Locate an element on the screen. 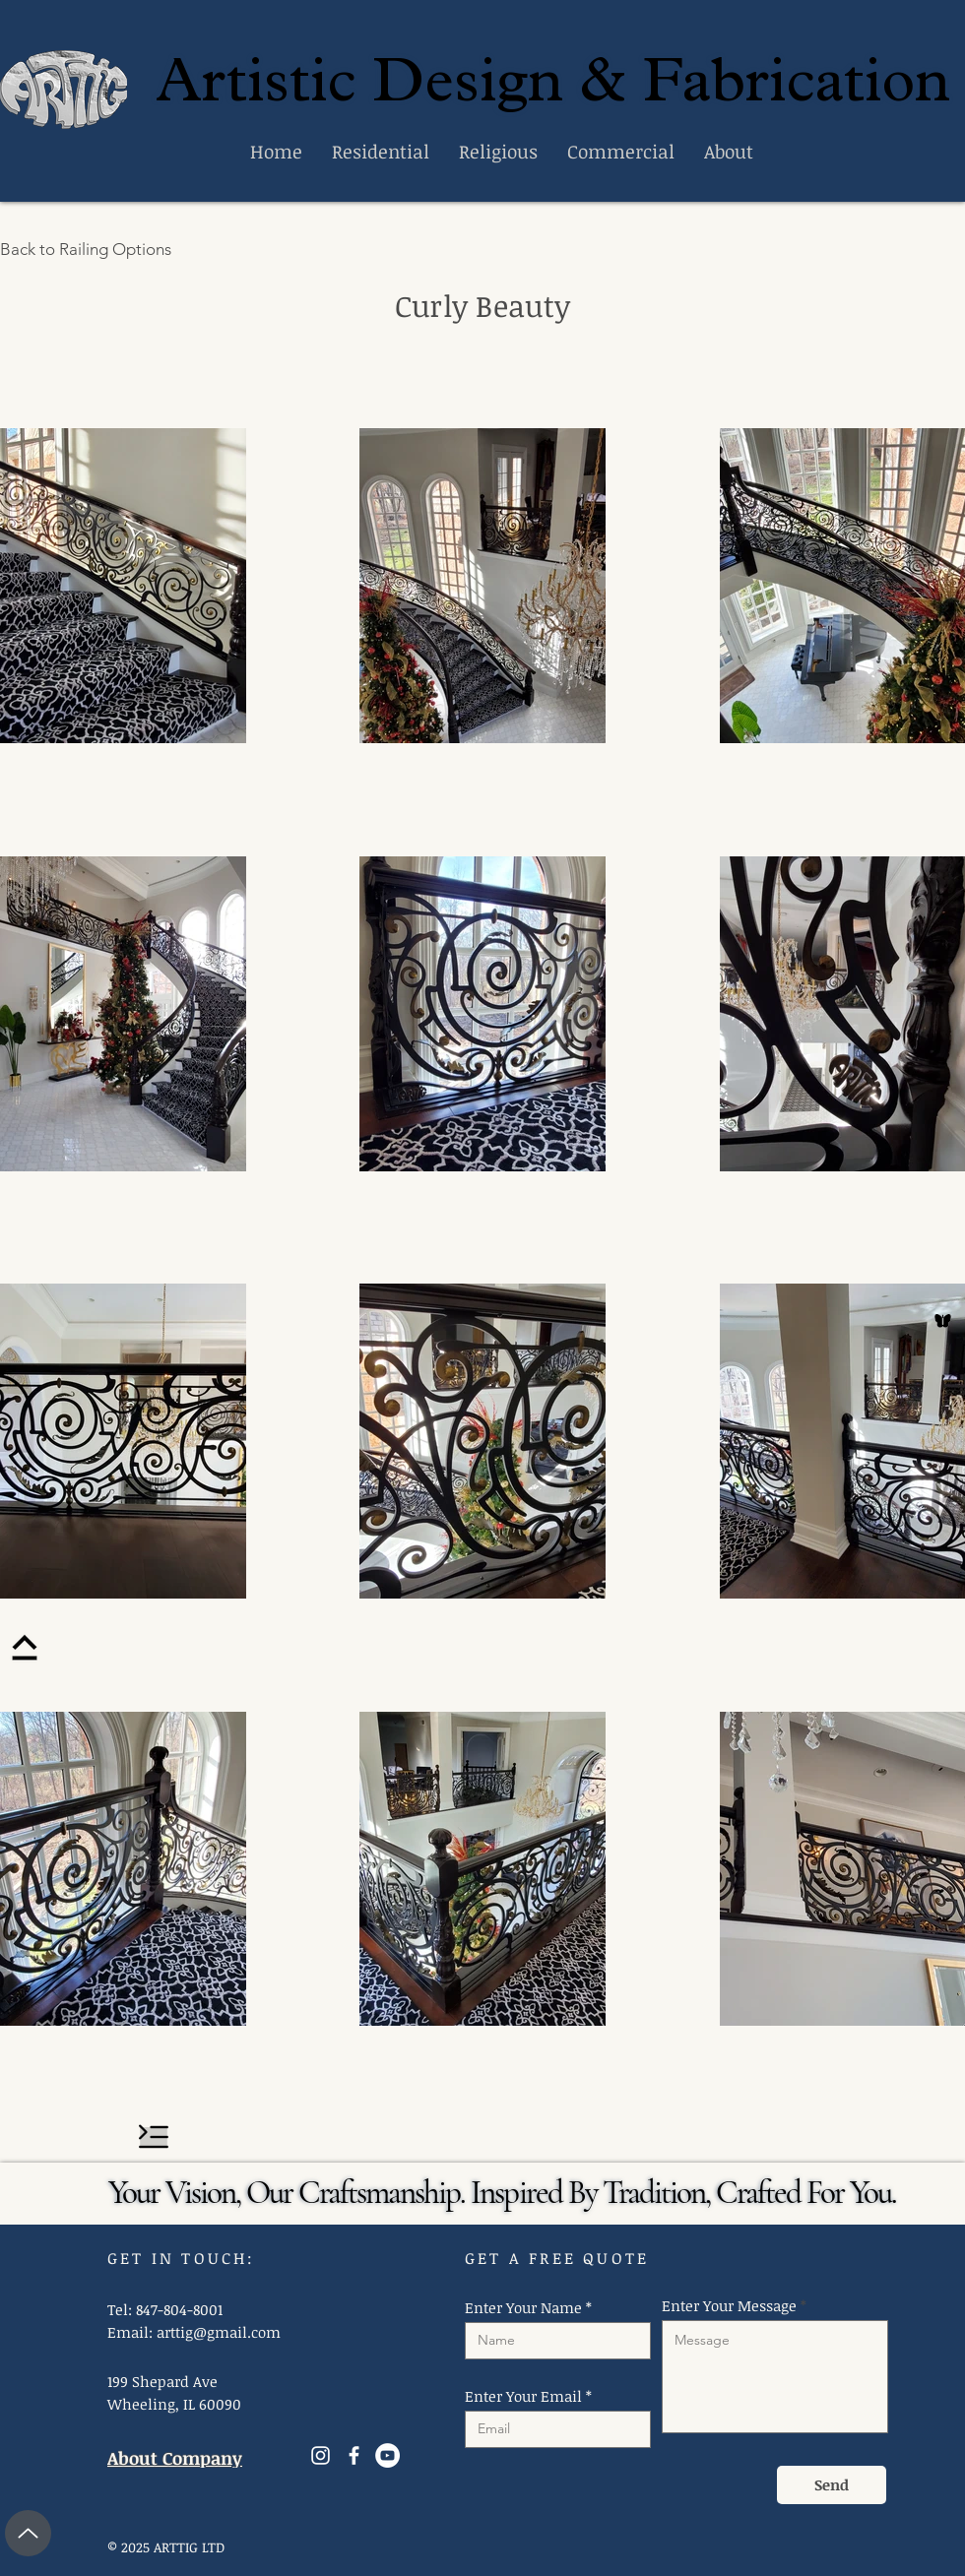 Image resolution: width=965 pixels, height=2576 pixels. indicates caps lock is enabled on the keyboard is located at coordinates (25, 1648).